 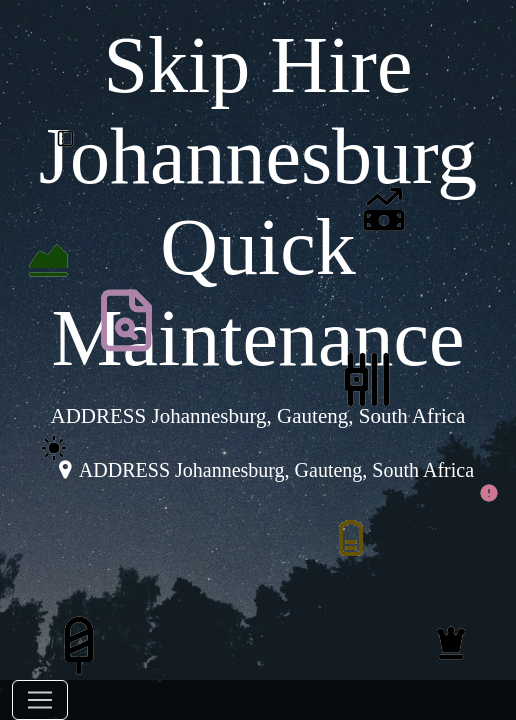 I want to click on switch to light mode, so click(x=54, y=448).